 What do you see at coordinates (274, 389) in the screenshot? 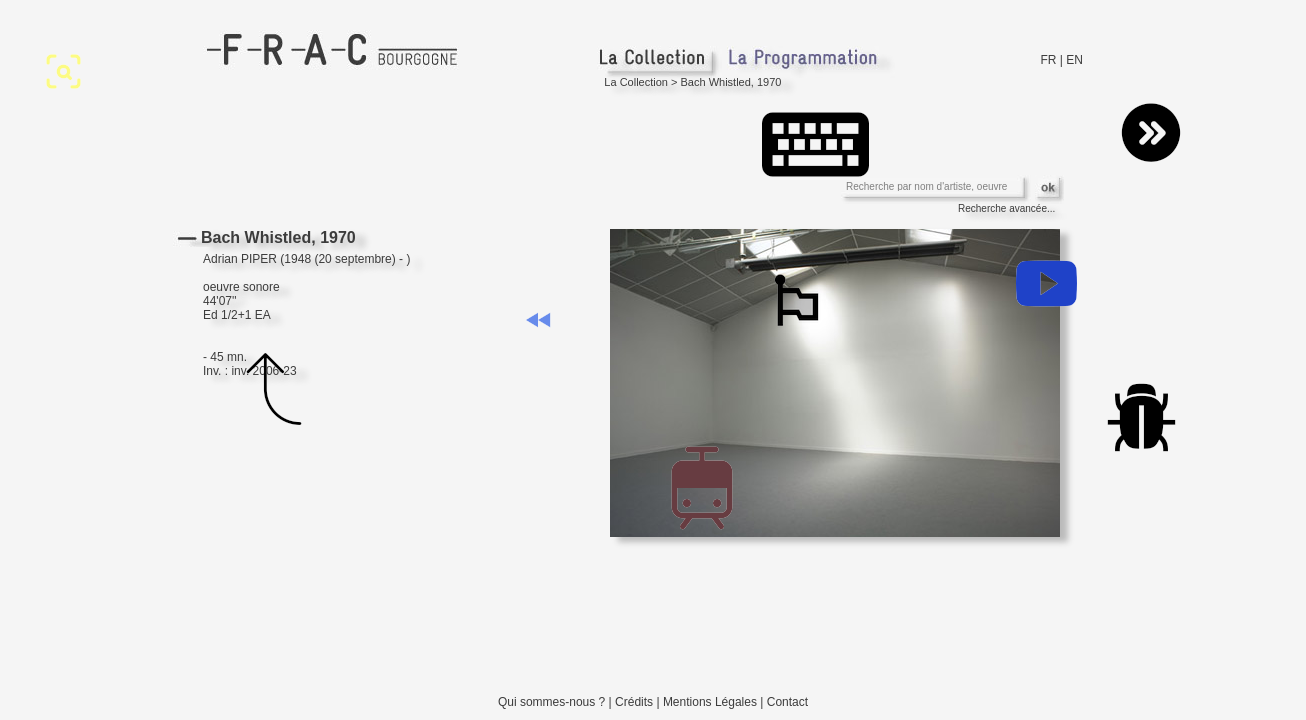
I see `go back and up in navigation hierarchy` at bounding box center [274, 389].